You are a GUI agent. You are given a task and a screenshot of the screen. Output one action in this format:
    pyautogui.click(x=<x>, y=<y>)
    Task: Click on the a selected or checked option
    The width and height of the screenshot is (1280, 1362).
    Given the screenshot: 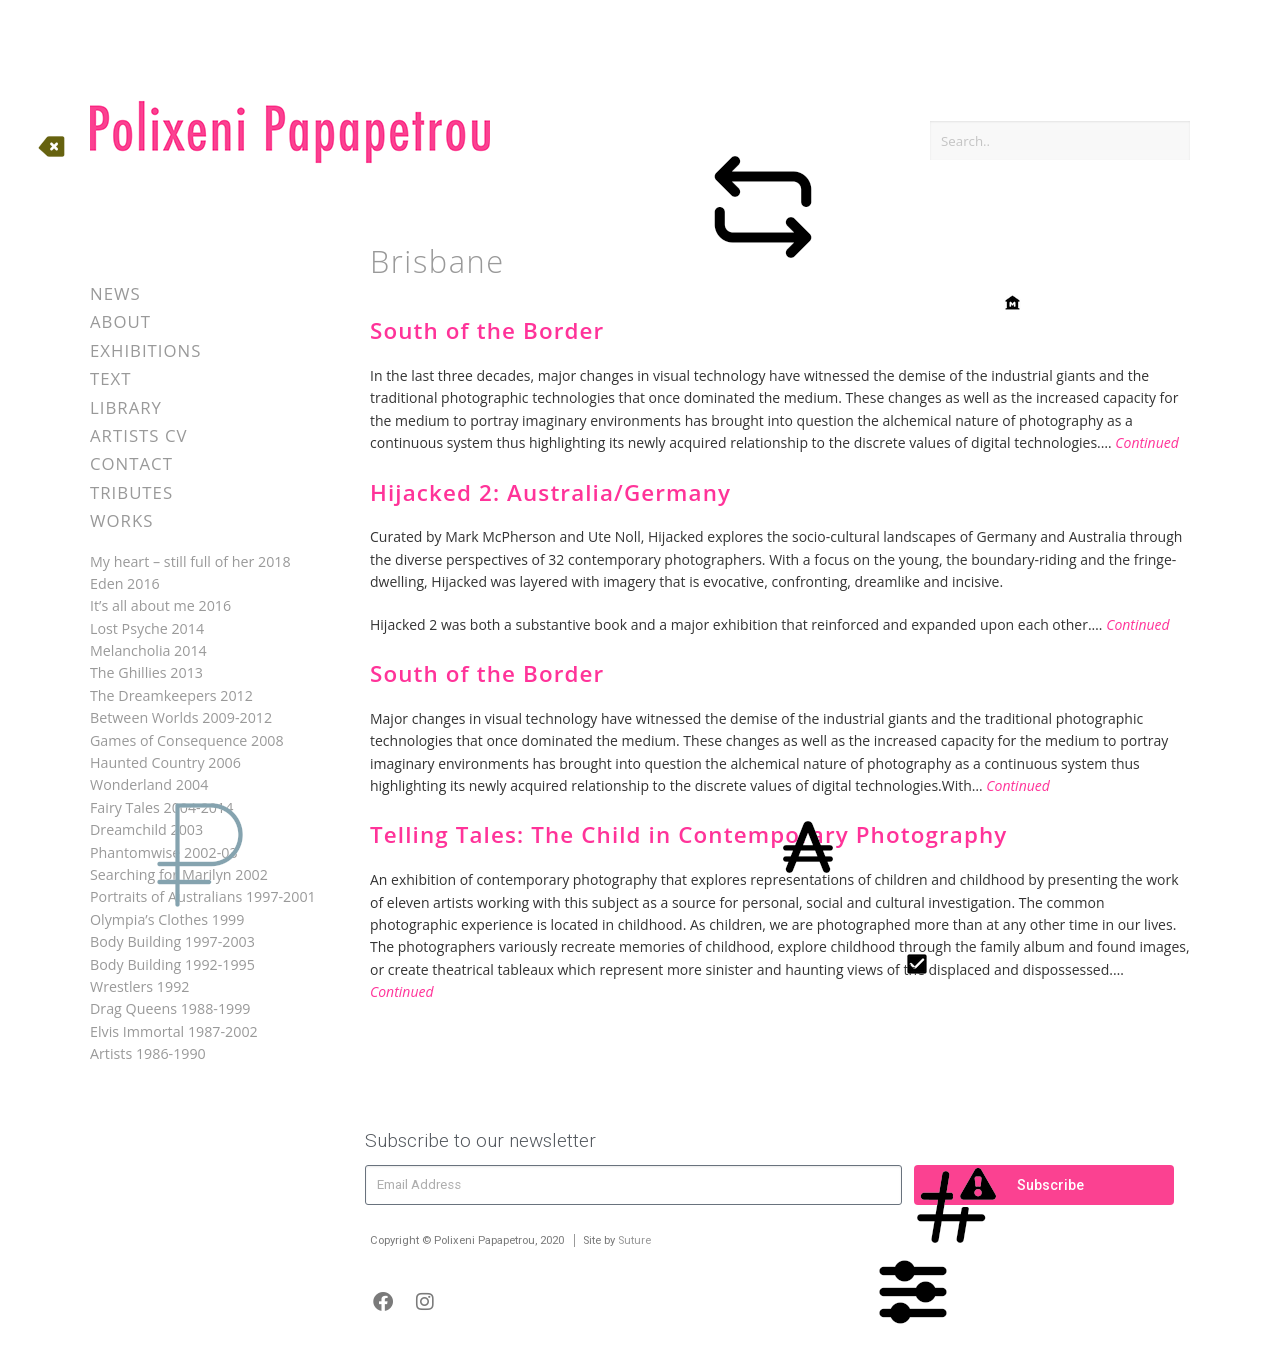 What is the action you would take?
    pyautogui.click(x=917, y=964)
    